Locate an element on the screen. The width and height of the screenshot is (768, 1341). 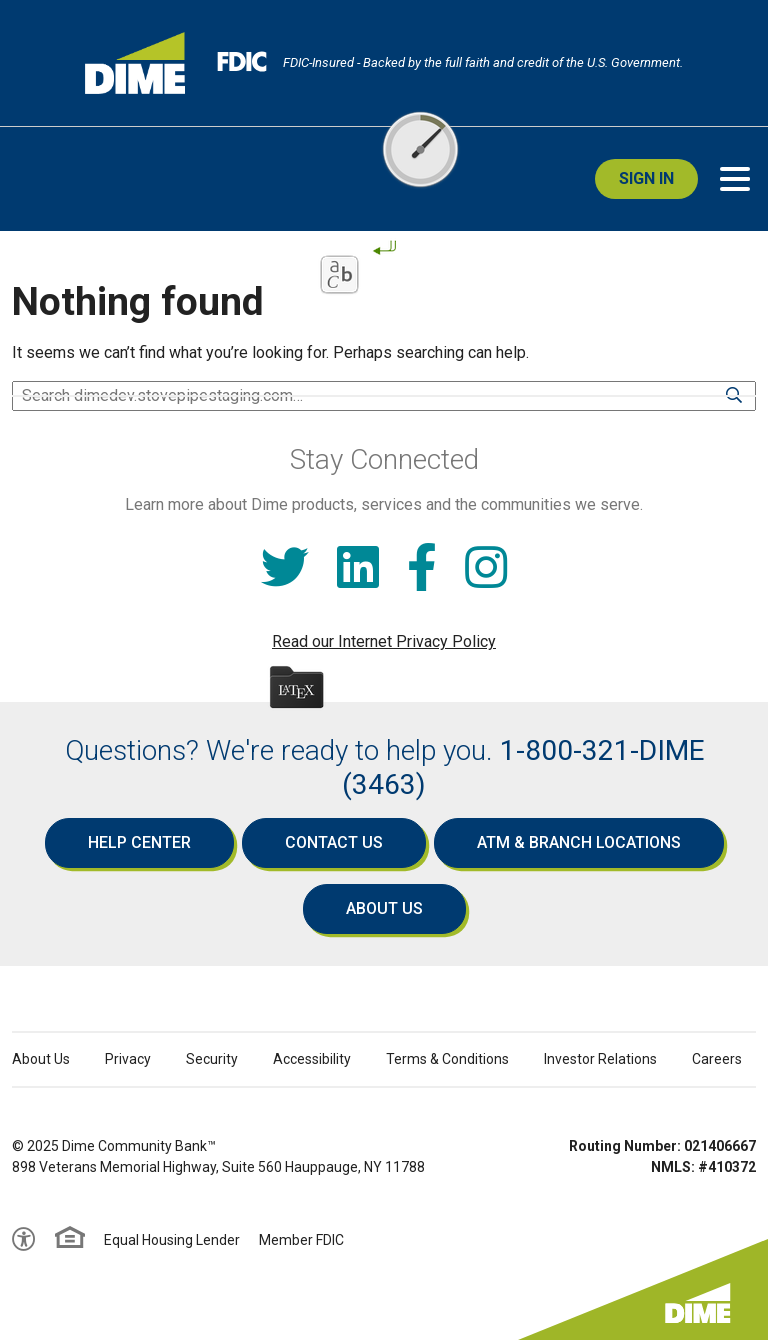
open the font viewer application is located at coordinates (339, 274).